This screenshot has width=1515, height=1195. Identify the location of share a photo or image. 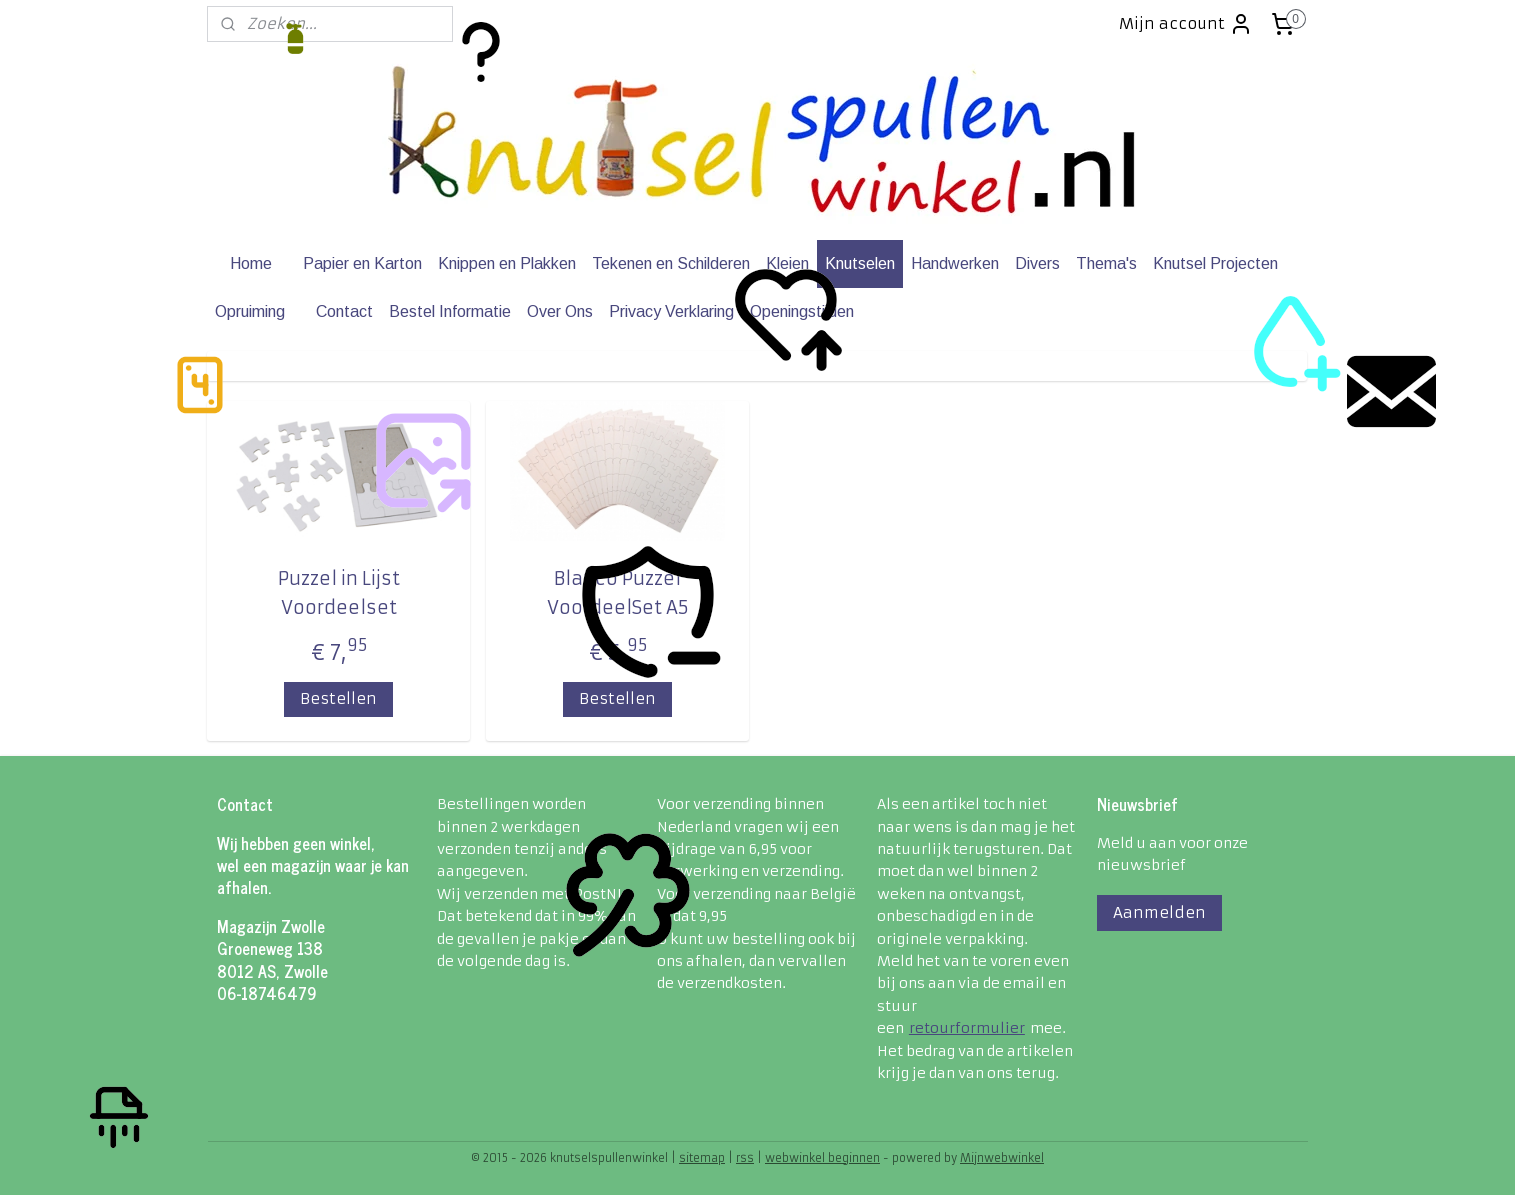
(423, 460).